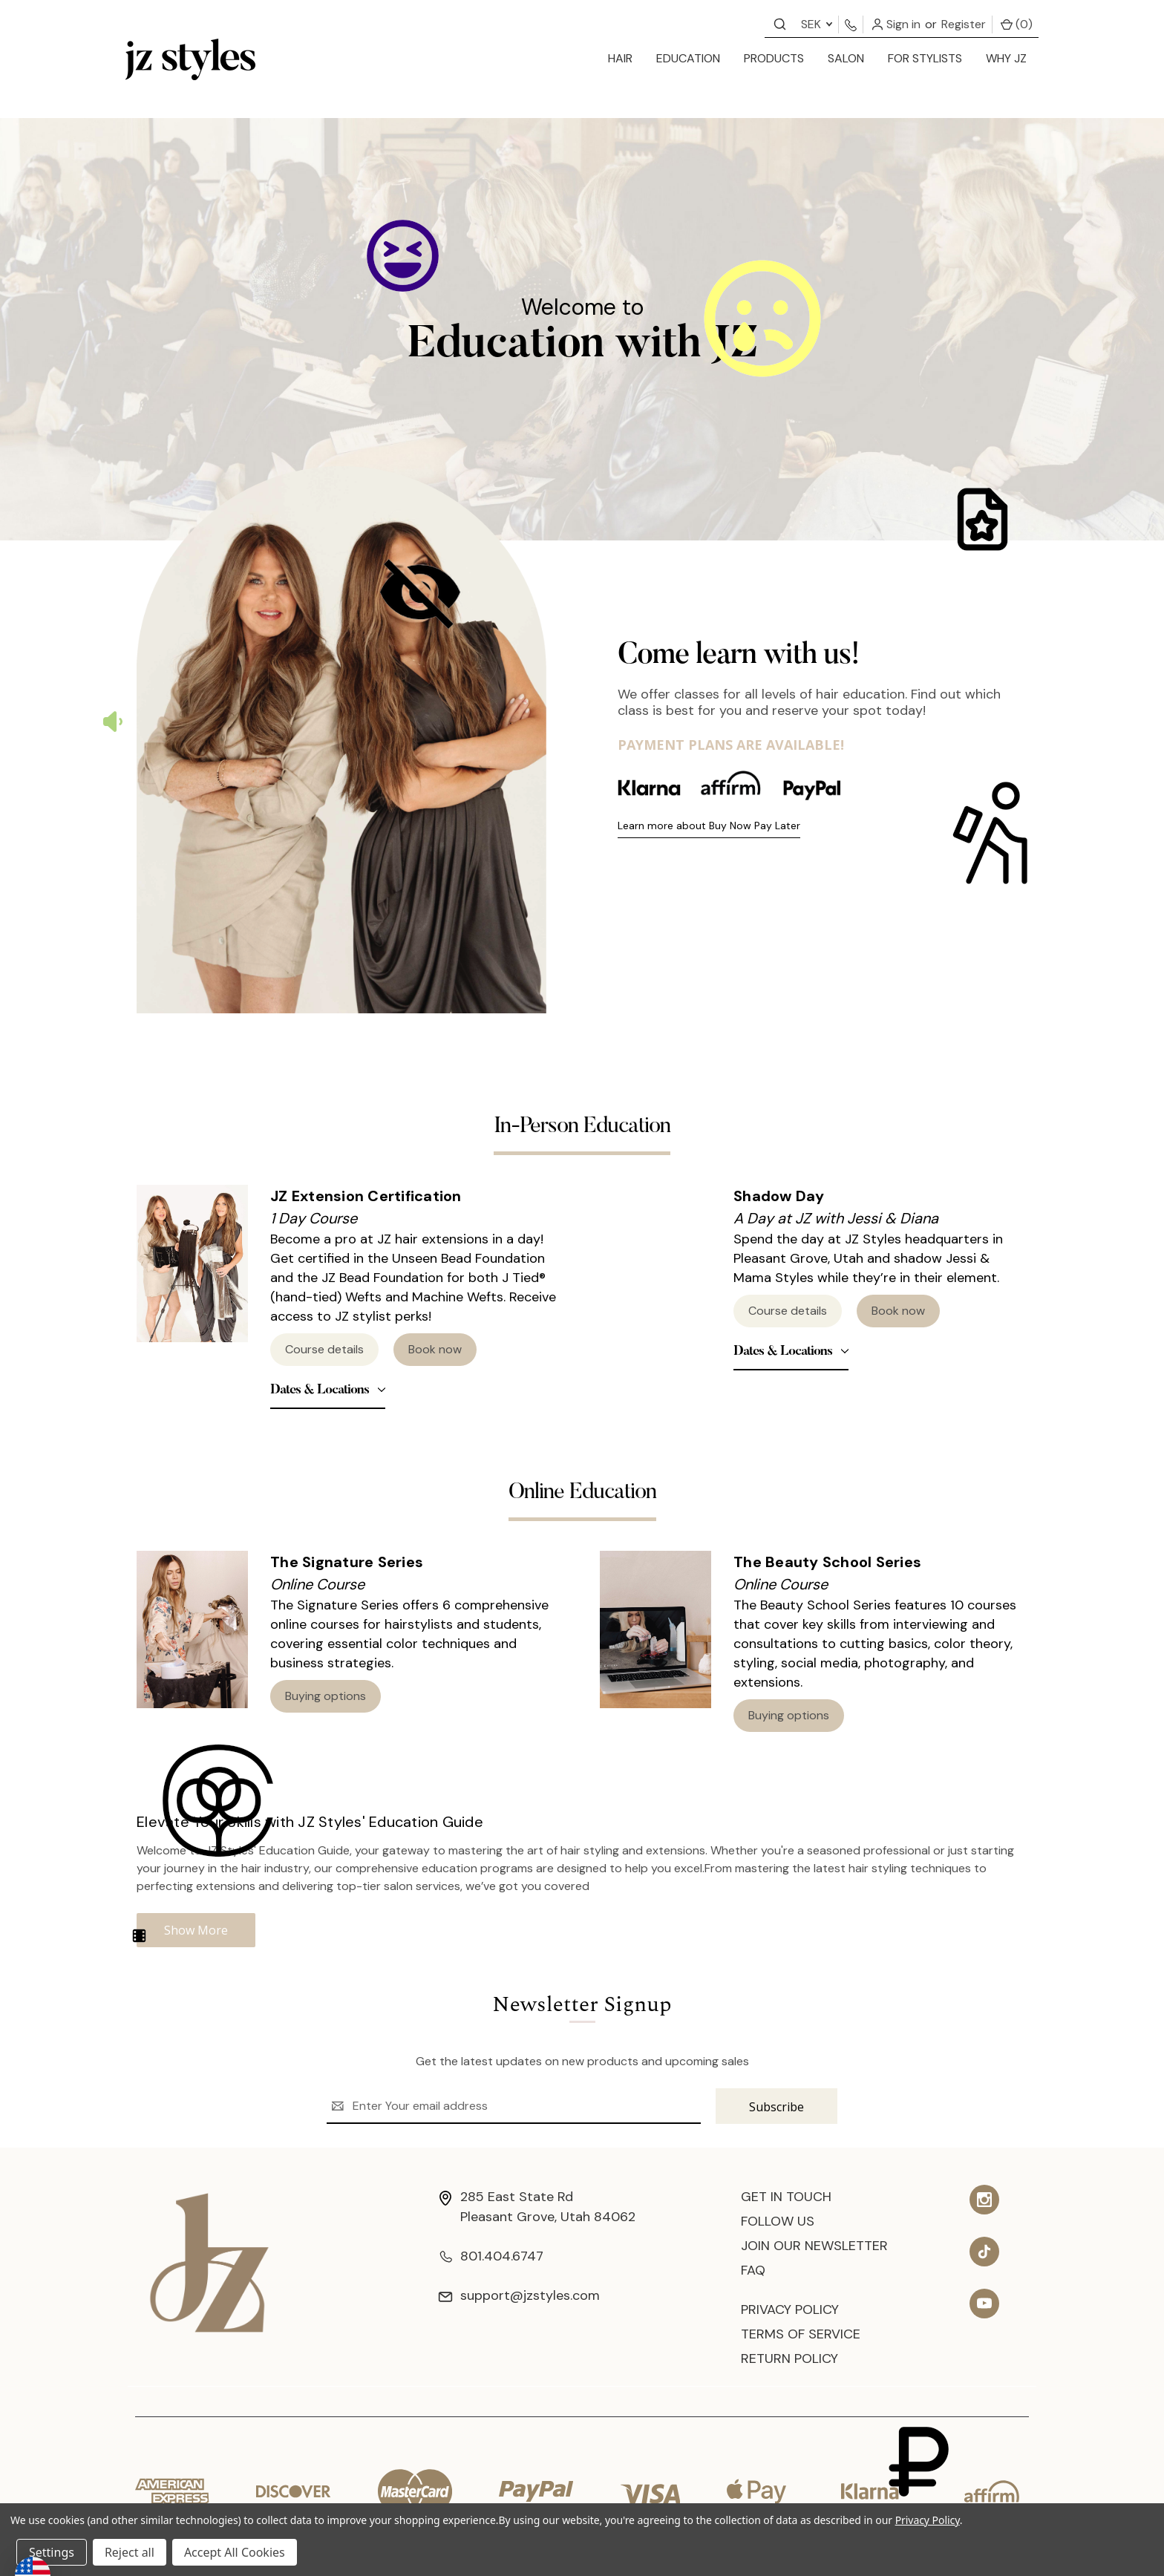 The image size is (1164, 2576). Describe the element at coordinates (402, 255) in the screenshot. I see `react with a laughing emoji` at that location.